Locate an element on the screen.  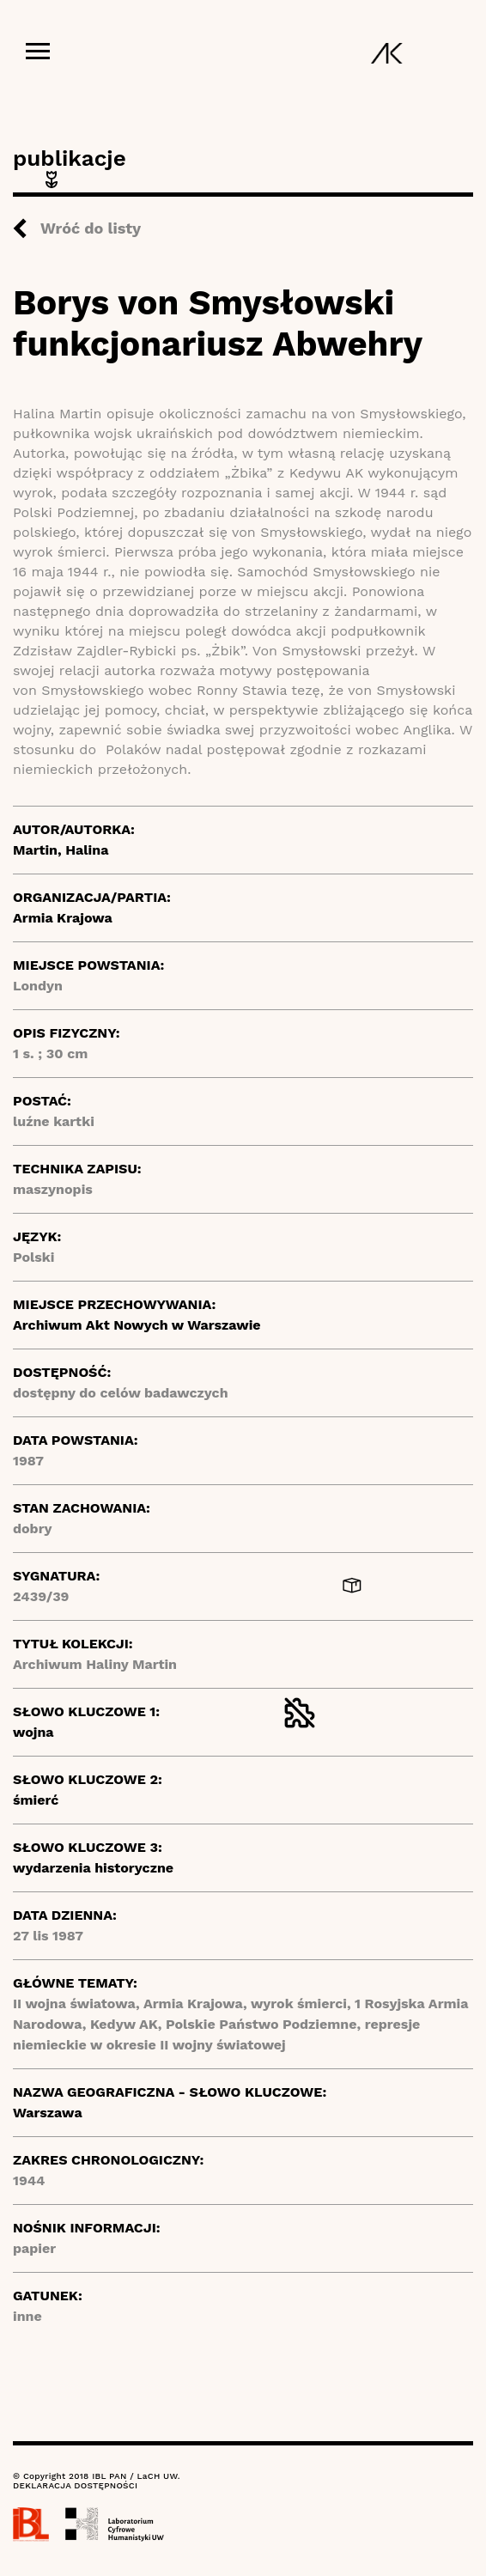
view package or module contents is located at coordinates (351, 1585).